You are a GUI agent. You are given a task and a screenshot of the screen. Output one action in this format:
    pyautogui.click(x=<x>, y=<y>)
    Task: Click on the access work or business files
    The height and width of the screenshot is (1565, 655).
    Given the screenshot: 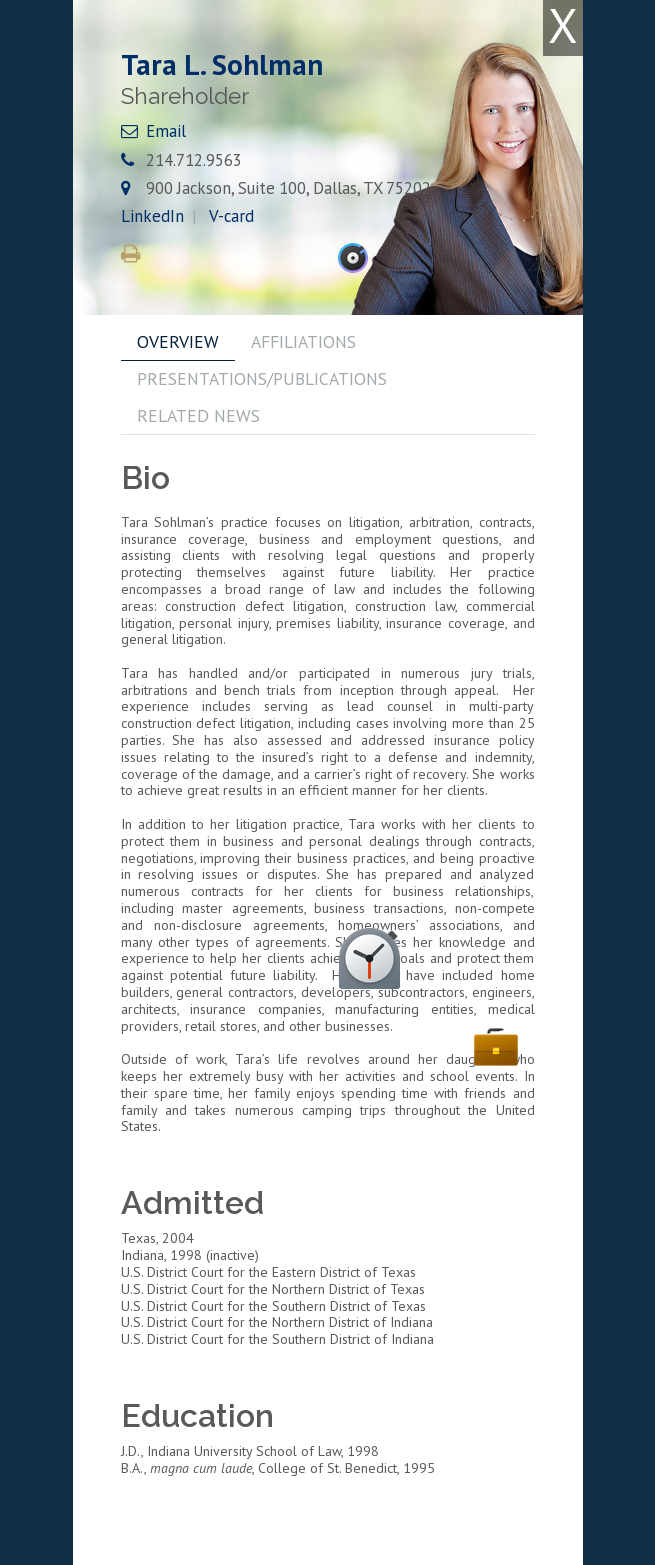 What is the action you would take?
    pyautogui.click(x=496, y=1047)
    